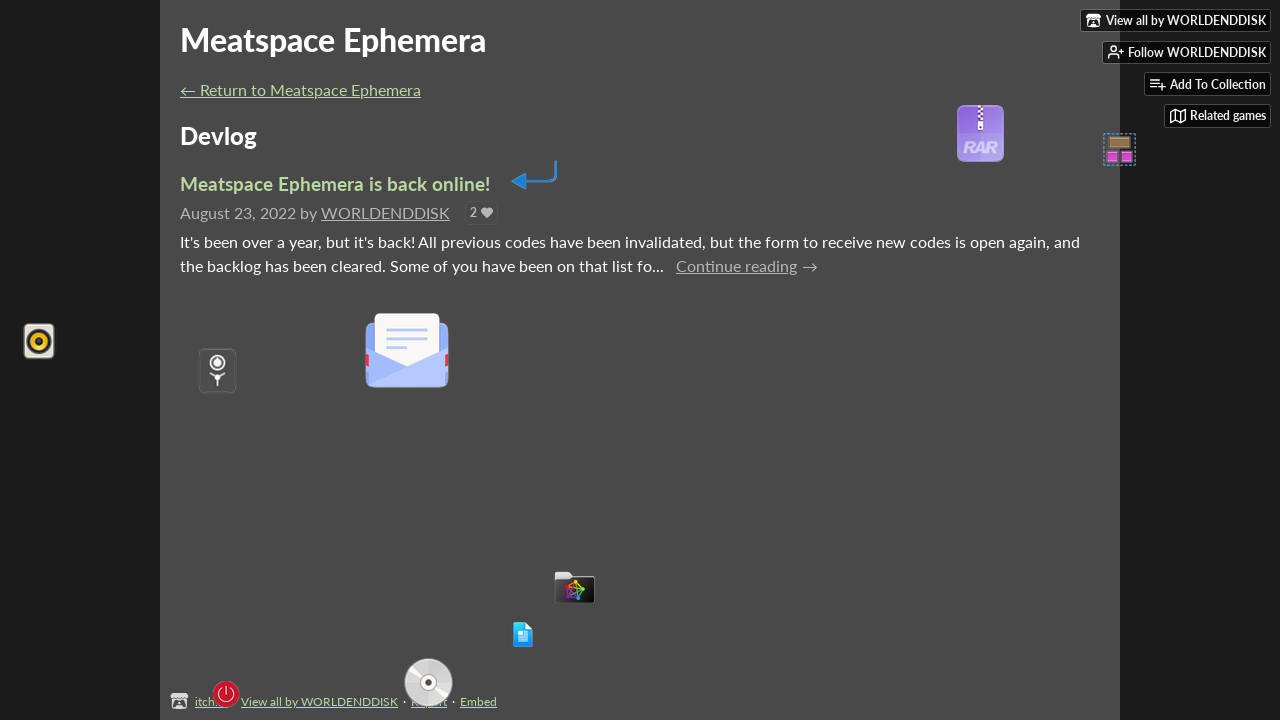 The image size is (1280, 720). I want to click on mark email as read, so click(407, 355).